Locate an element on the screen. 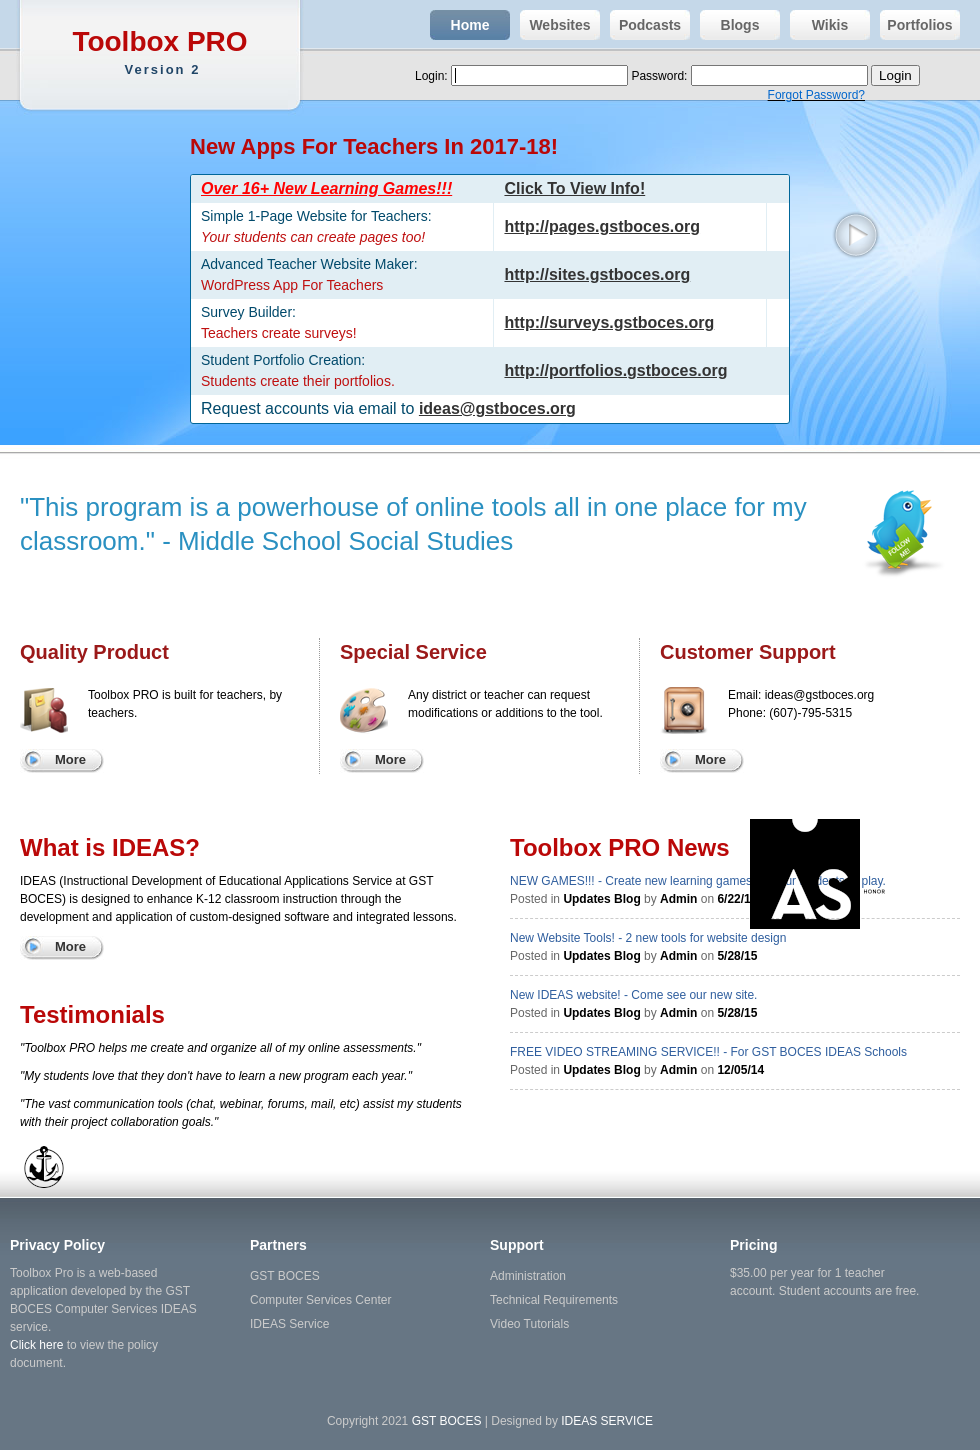  AssemblyScript programming language logo is located at coordinates (805, 874).